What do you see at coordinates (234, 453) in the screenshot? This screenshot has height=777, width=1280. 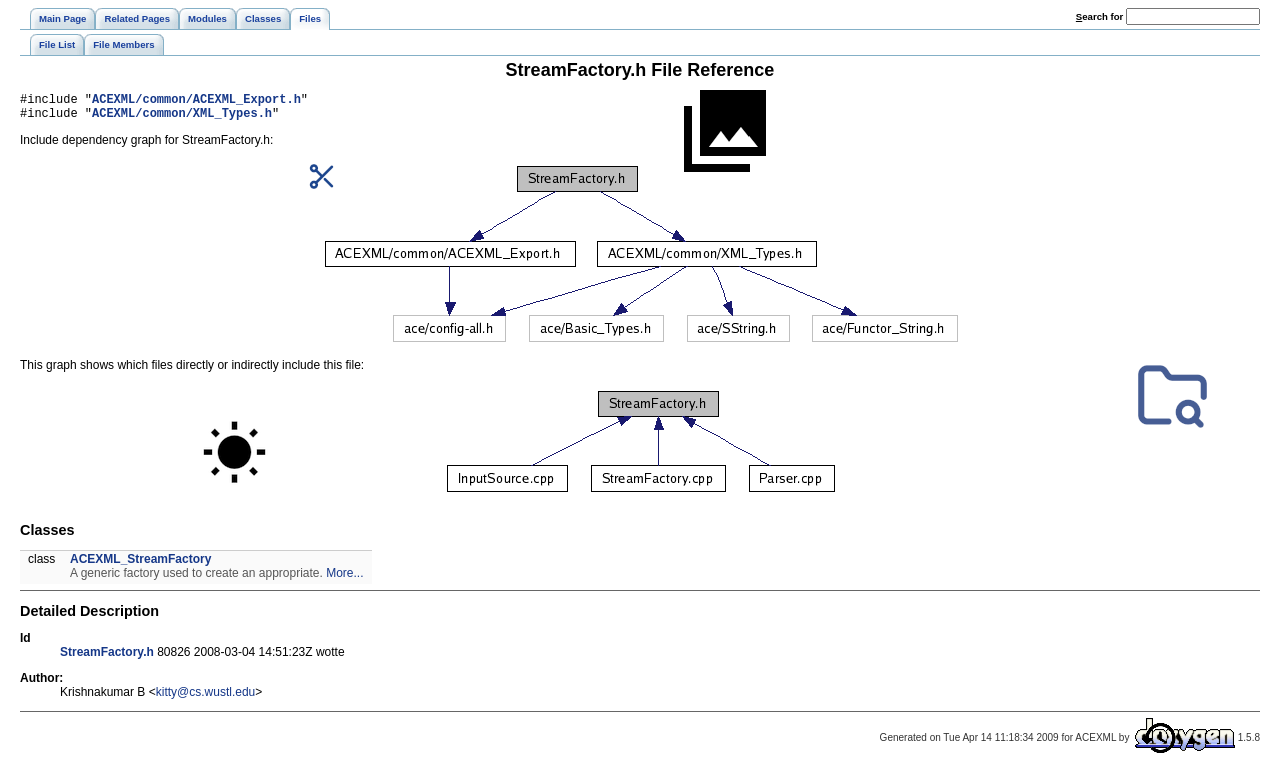 I see `toggle light mode or bright display` at bounding box center [234, 453].